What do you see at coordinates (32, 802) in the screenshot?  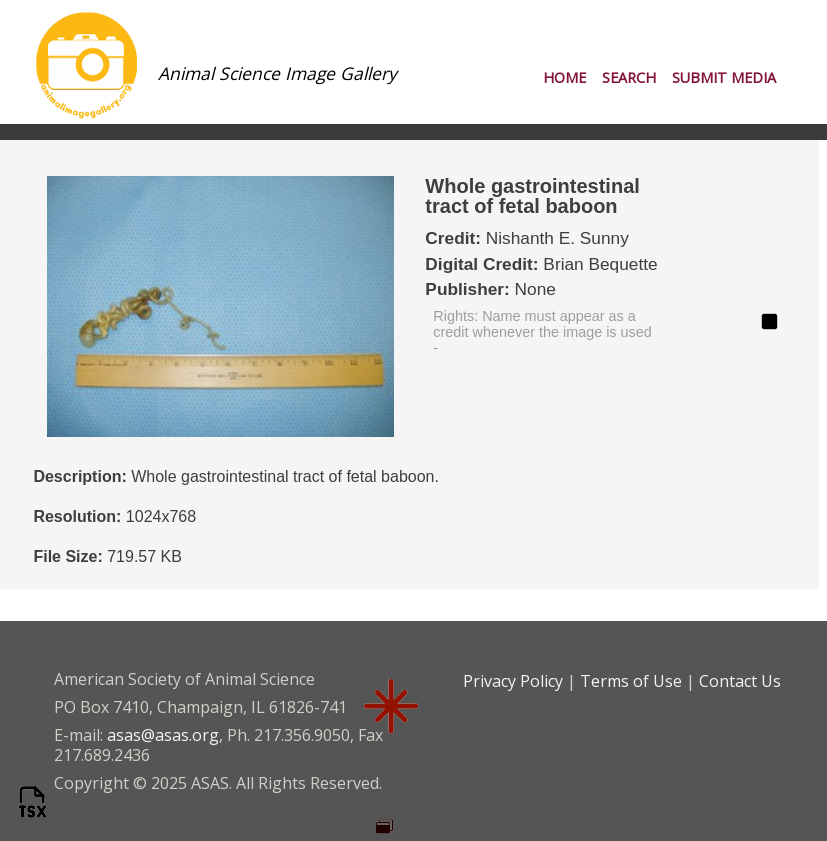 I see `indicates a TypeScript React (.tsx) file` at bounding box center [32, 802].